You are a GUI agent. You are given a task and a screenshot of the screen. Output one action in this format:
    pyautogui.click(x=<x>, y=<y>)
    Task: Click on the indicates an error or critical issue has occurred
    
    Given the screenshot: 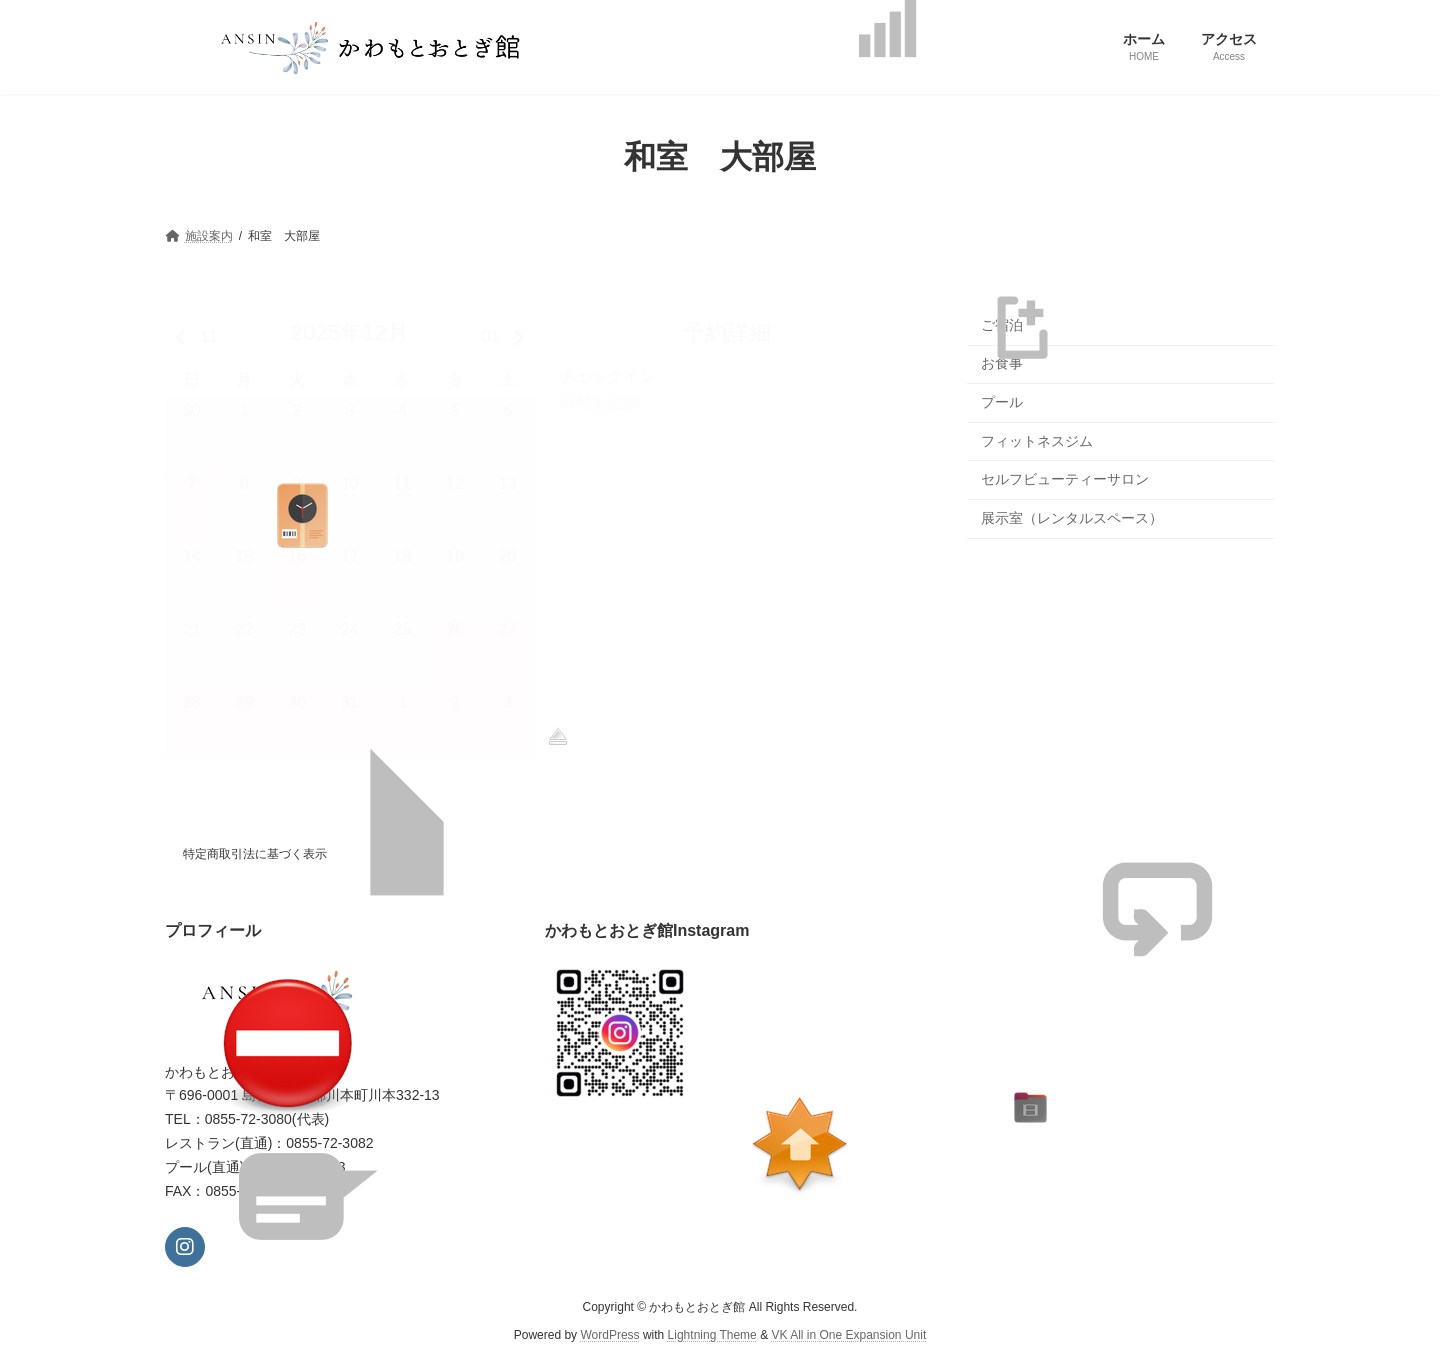 What is the action you would take?
    pyautogui.click(x=289, y=1044)
    